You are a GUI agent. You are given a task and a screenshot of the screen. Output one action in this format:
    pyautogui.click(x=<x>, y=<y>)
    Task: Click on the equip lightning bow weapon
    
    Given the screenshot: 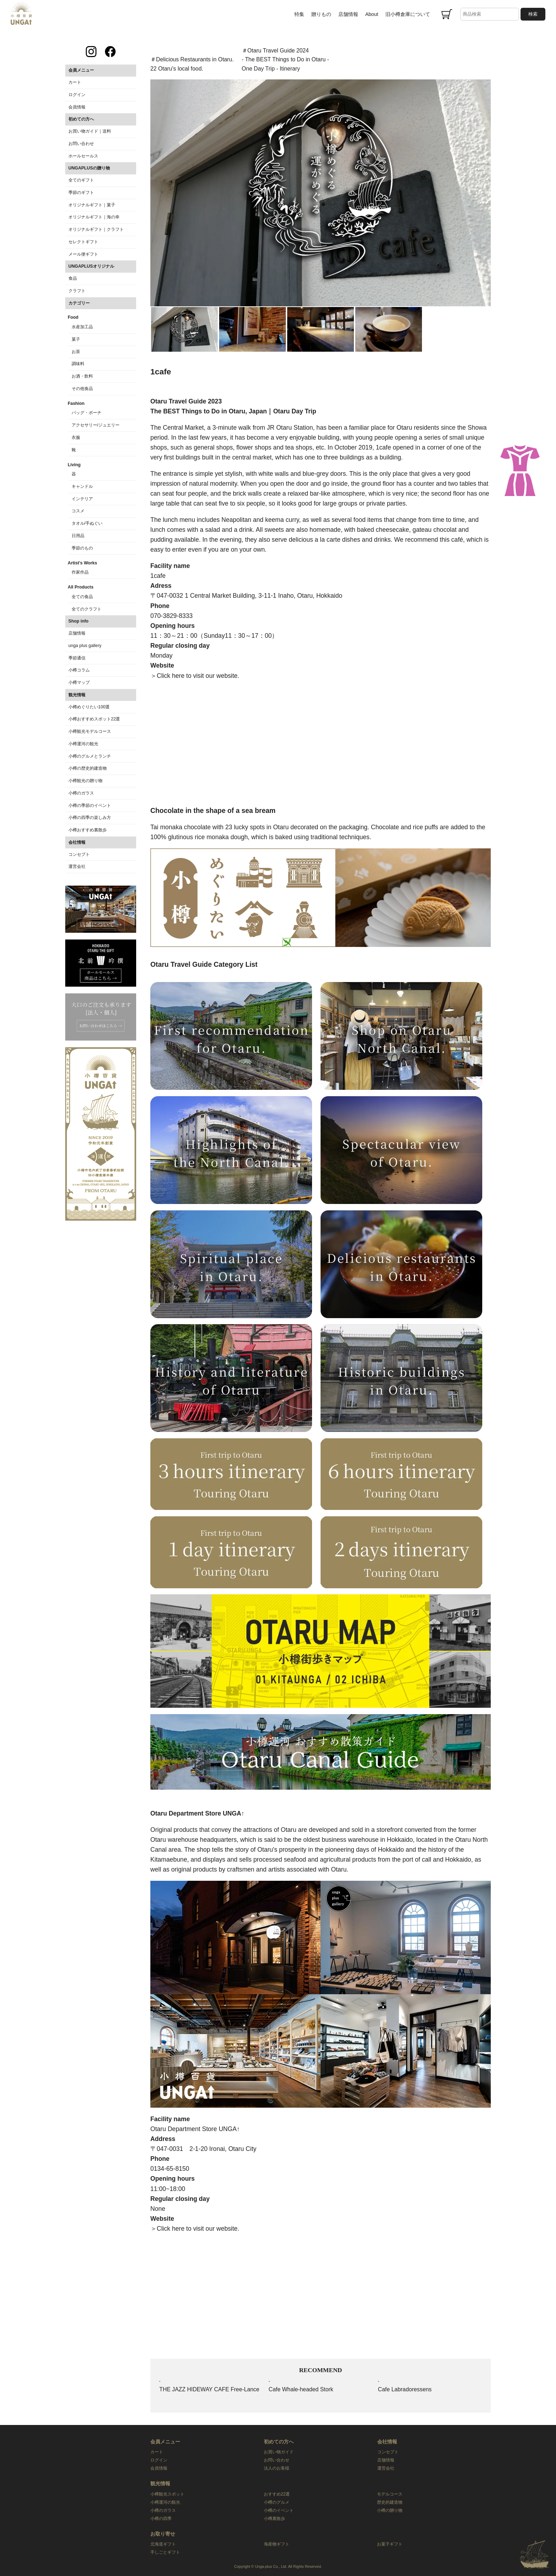 What is the action you would take?
    pyautogui.click(x=287, y=942)
    